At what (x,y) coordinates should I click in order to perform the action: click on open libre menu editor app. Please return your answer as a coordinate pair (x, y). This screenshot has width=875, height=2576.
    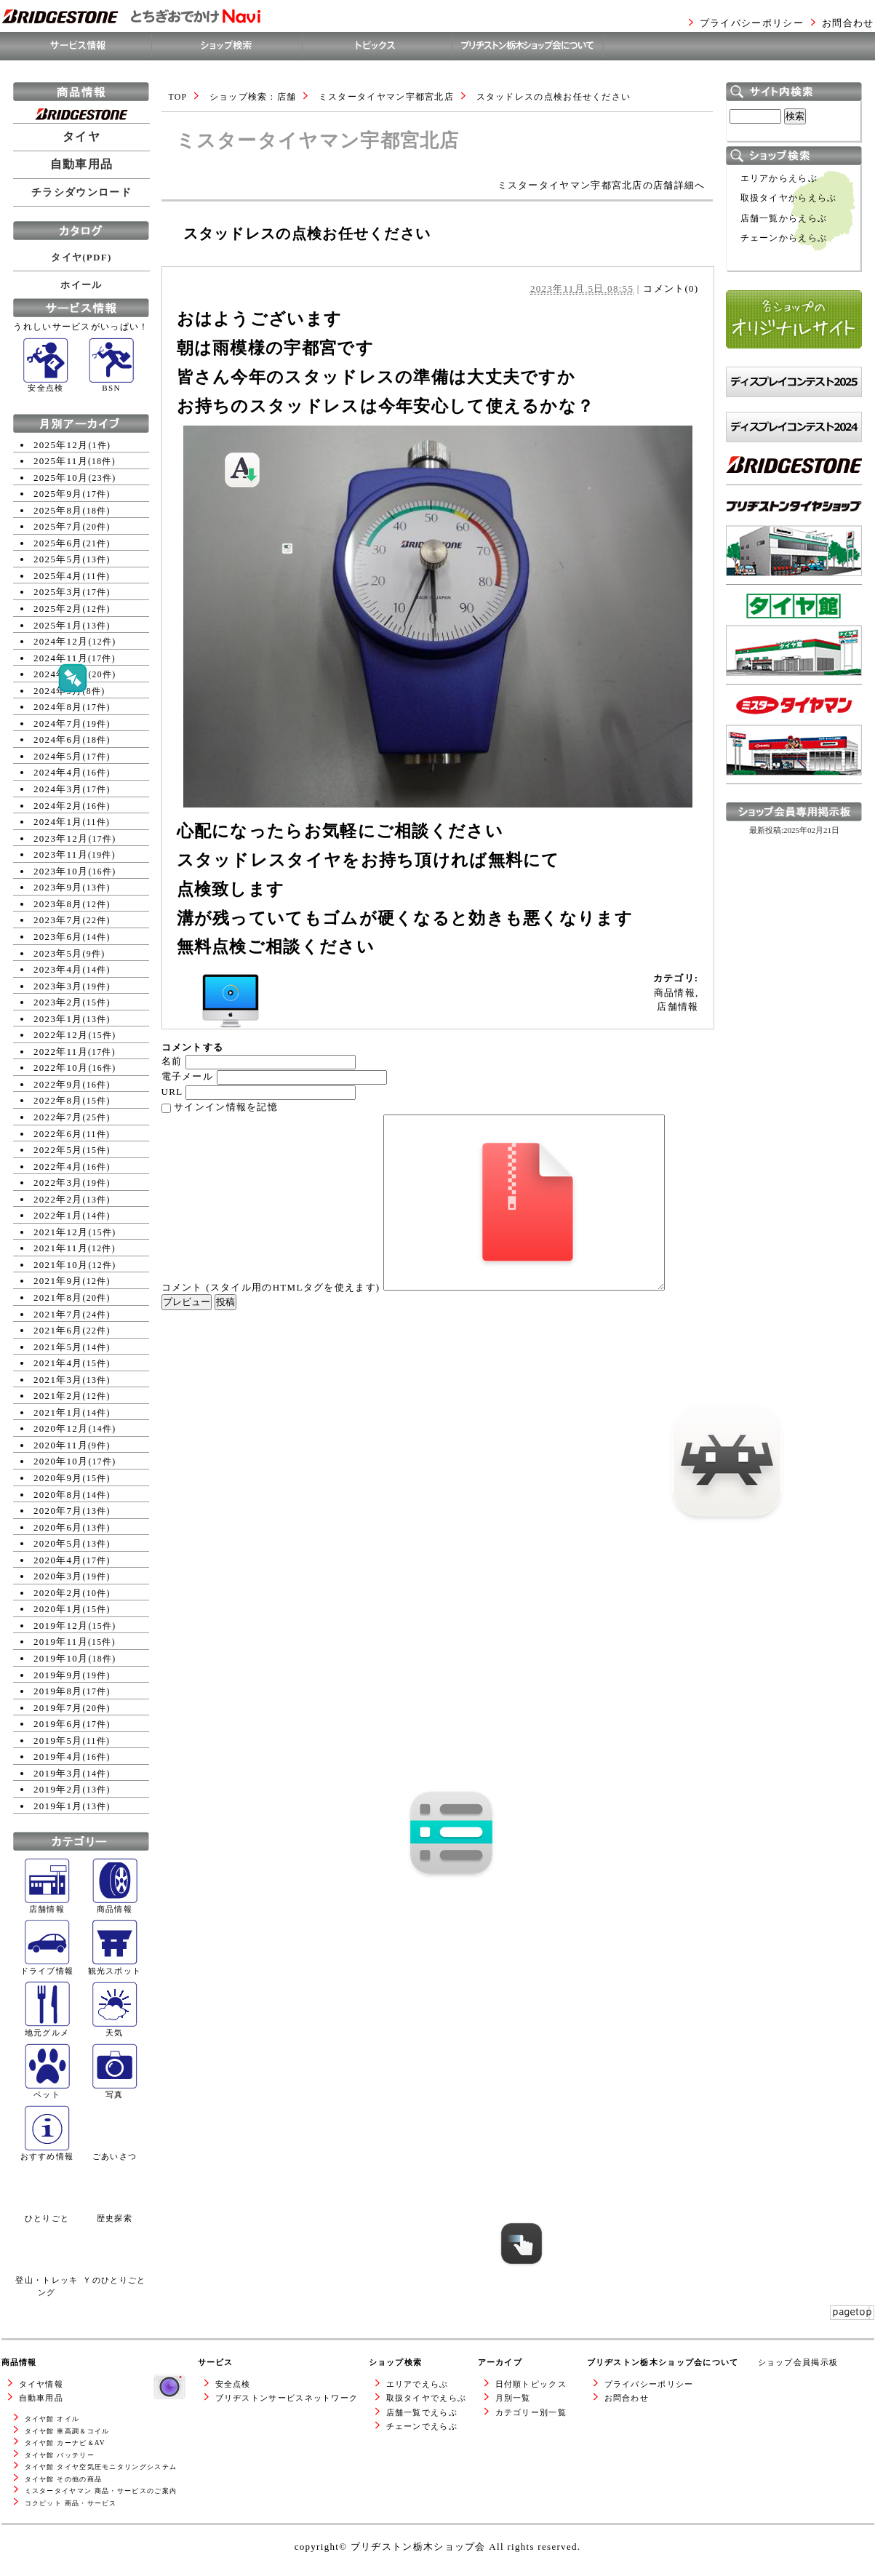
    Looking at the image, I should click on (451, 1833).